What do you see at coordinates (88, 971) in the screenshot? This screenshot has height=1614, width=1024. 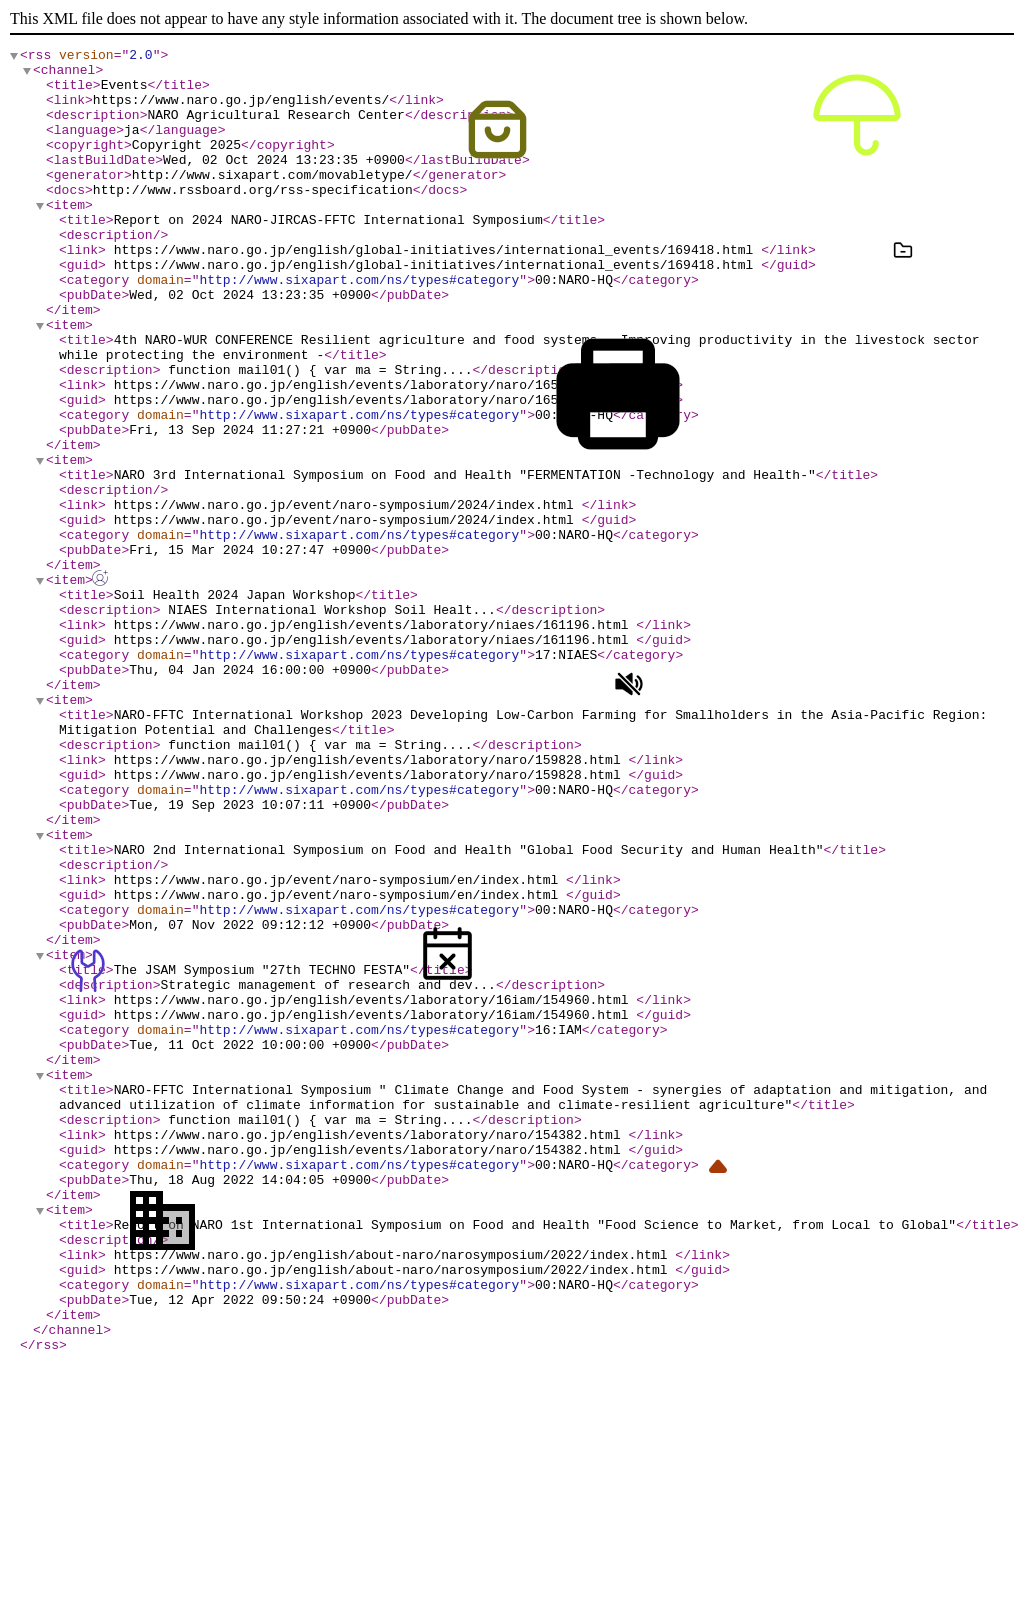 I see `access settings or configuration options` at bounding box center [88, 971].